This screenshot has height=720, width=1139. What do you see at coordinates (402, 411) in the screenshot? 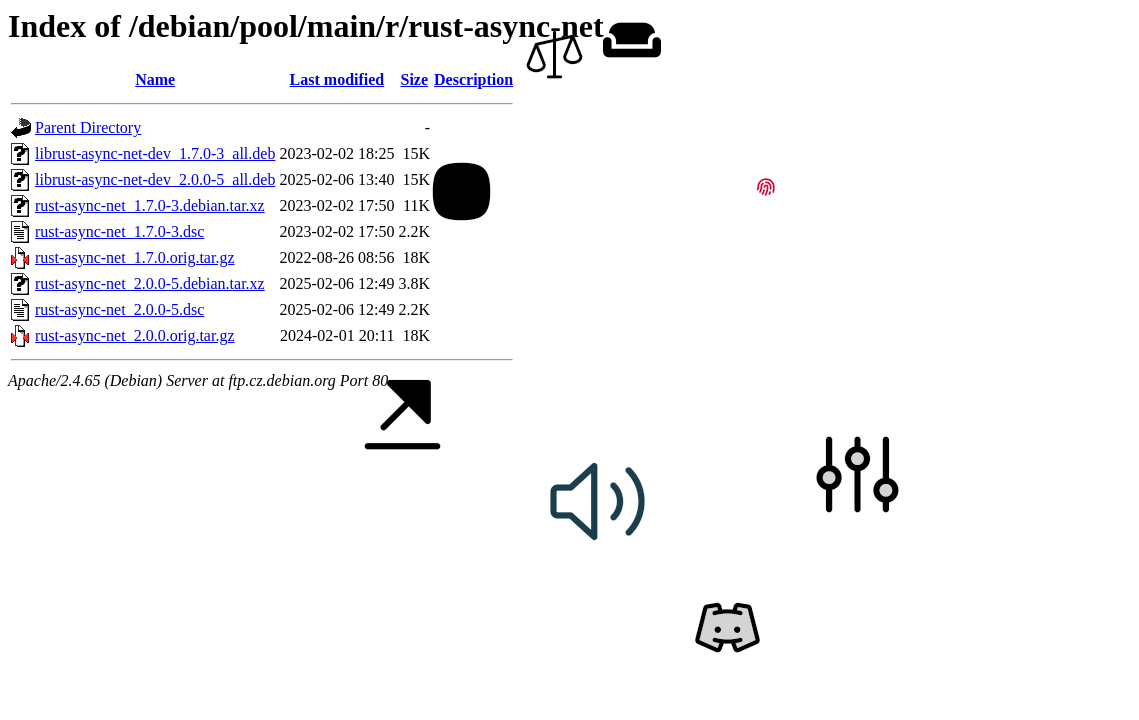
I see `open link in new window` at bounding box center [402, 411].